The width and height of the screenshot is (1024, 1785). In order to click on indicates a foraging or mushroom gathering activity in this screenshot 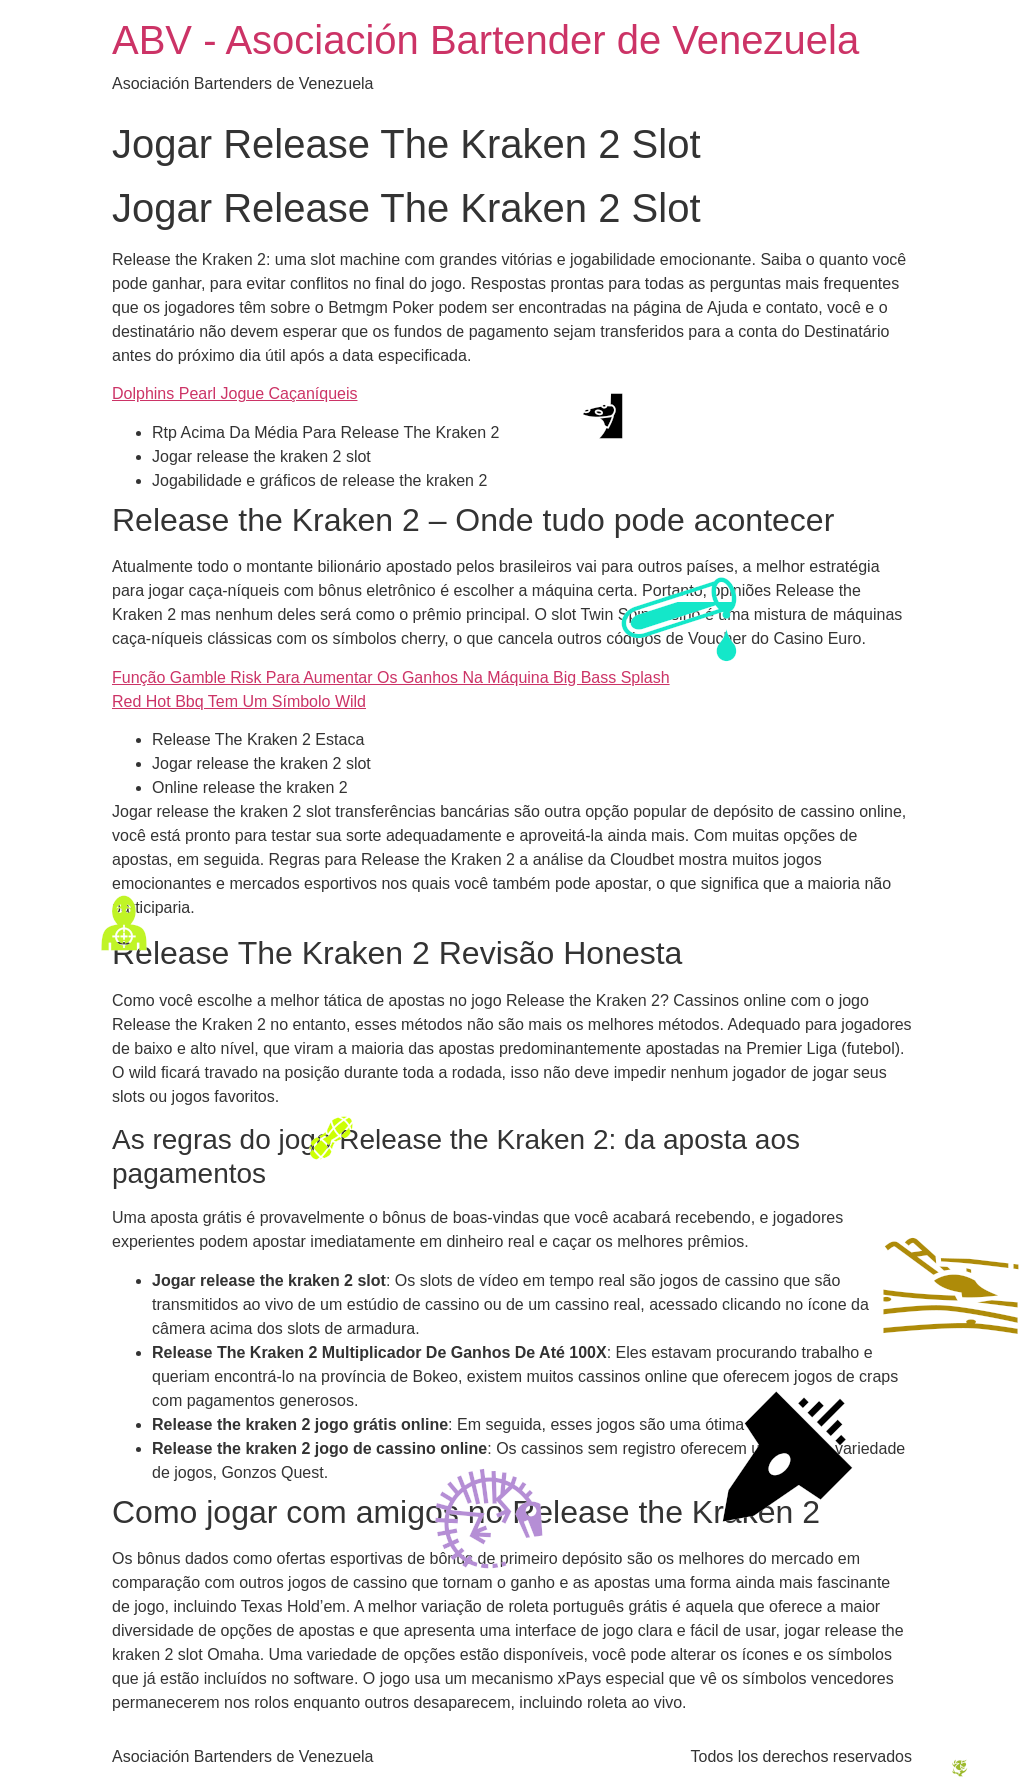, I will do `click(600, 416)`.